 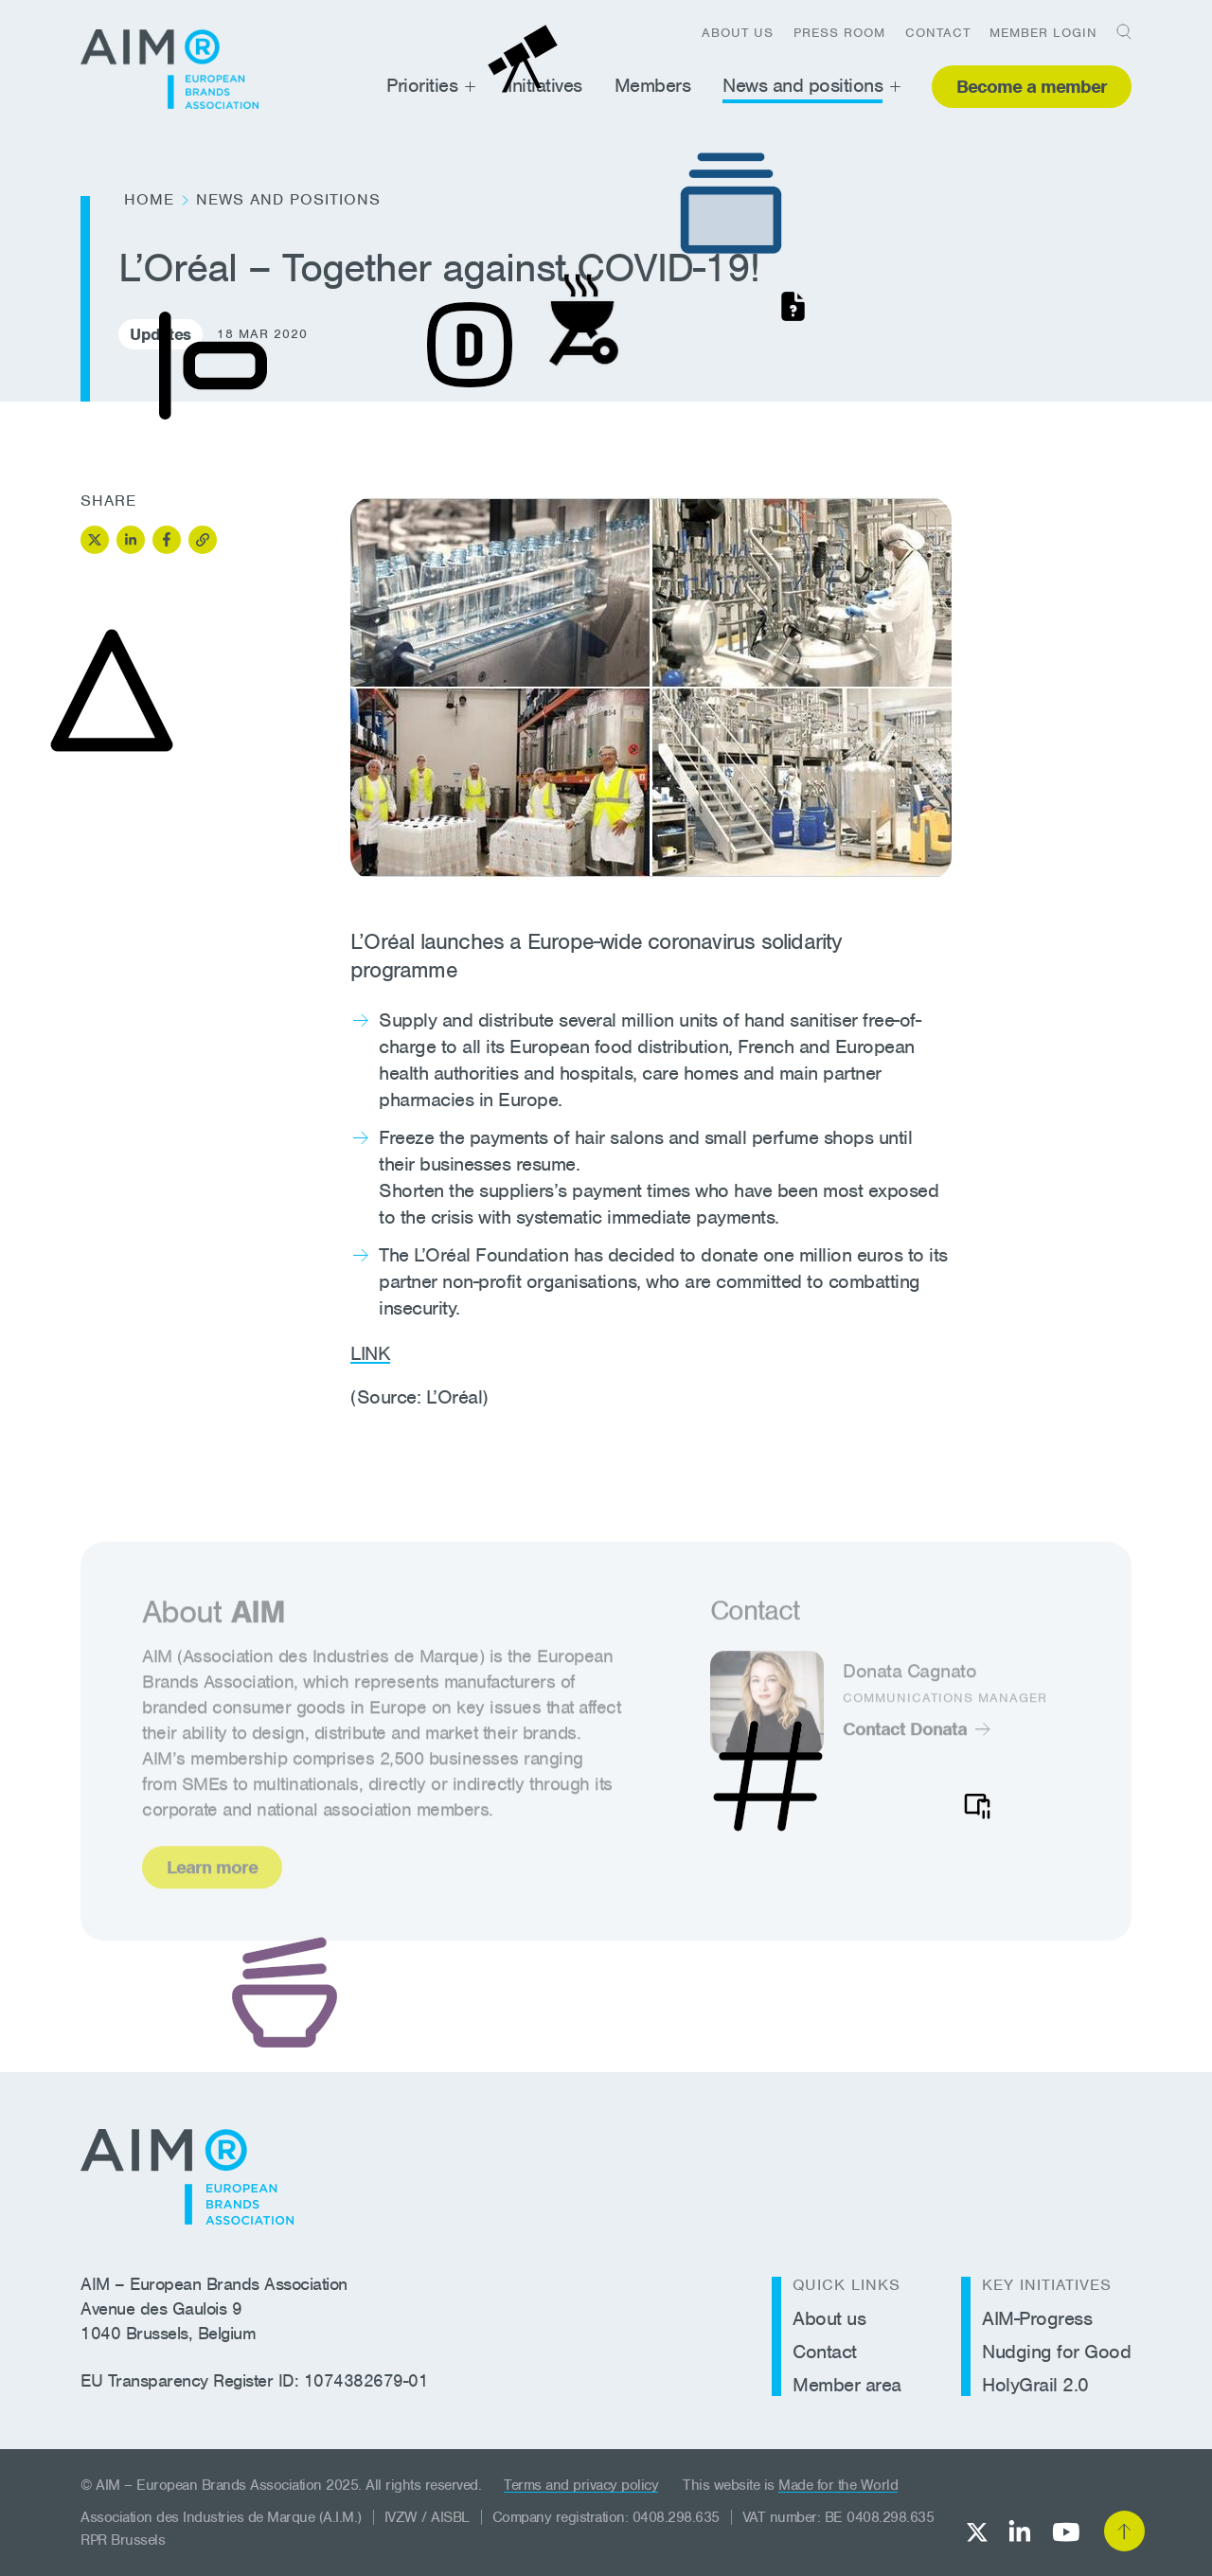 I want to click on pause syncing across devices, so click(x=977, y=1805).